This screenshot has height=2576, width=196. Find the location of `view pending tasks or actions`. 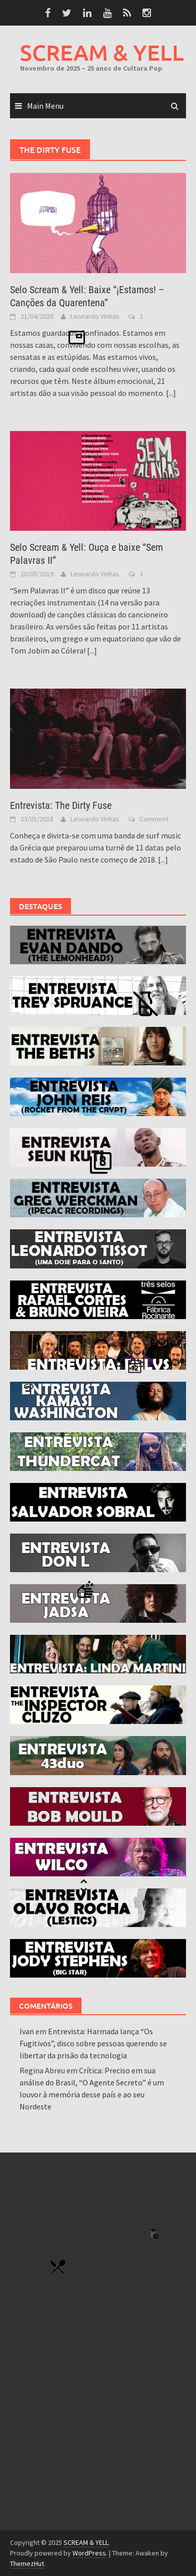

view pending tasks or actions is located at coordinates (154, 2234).